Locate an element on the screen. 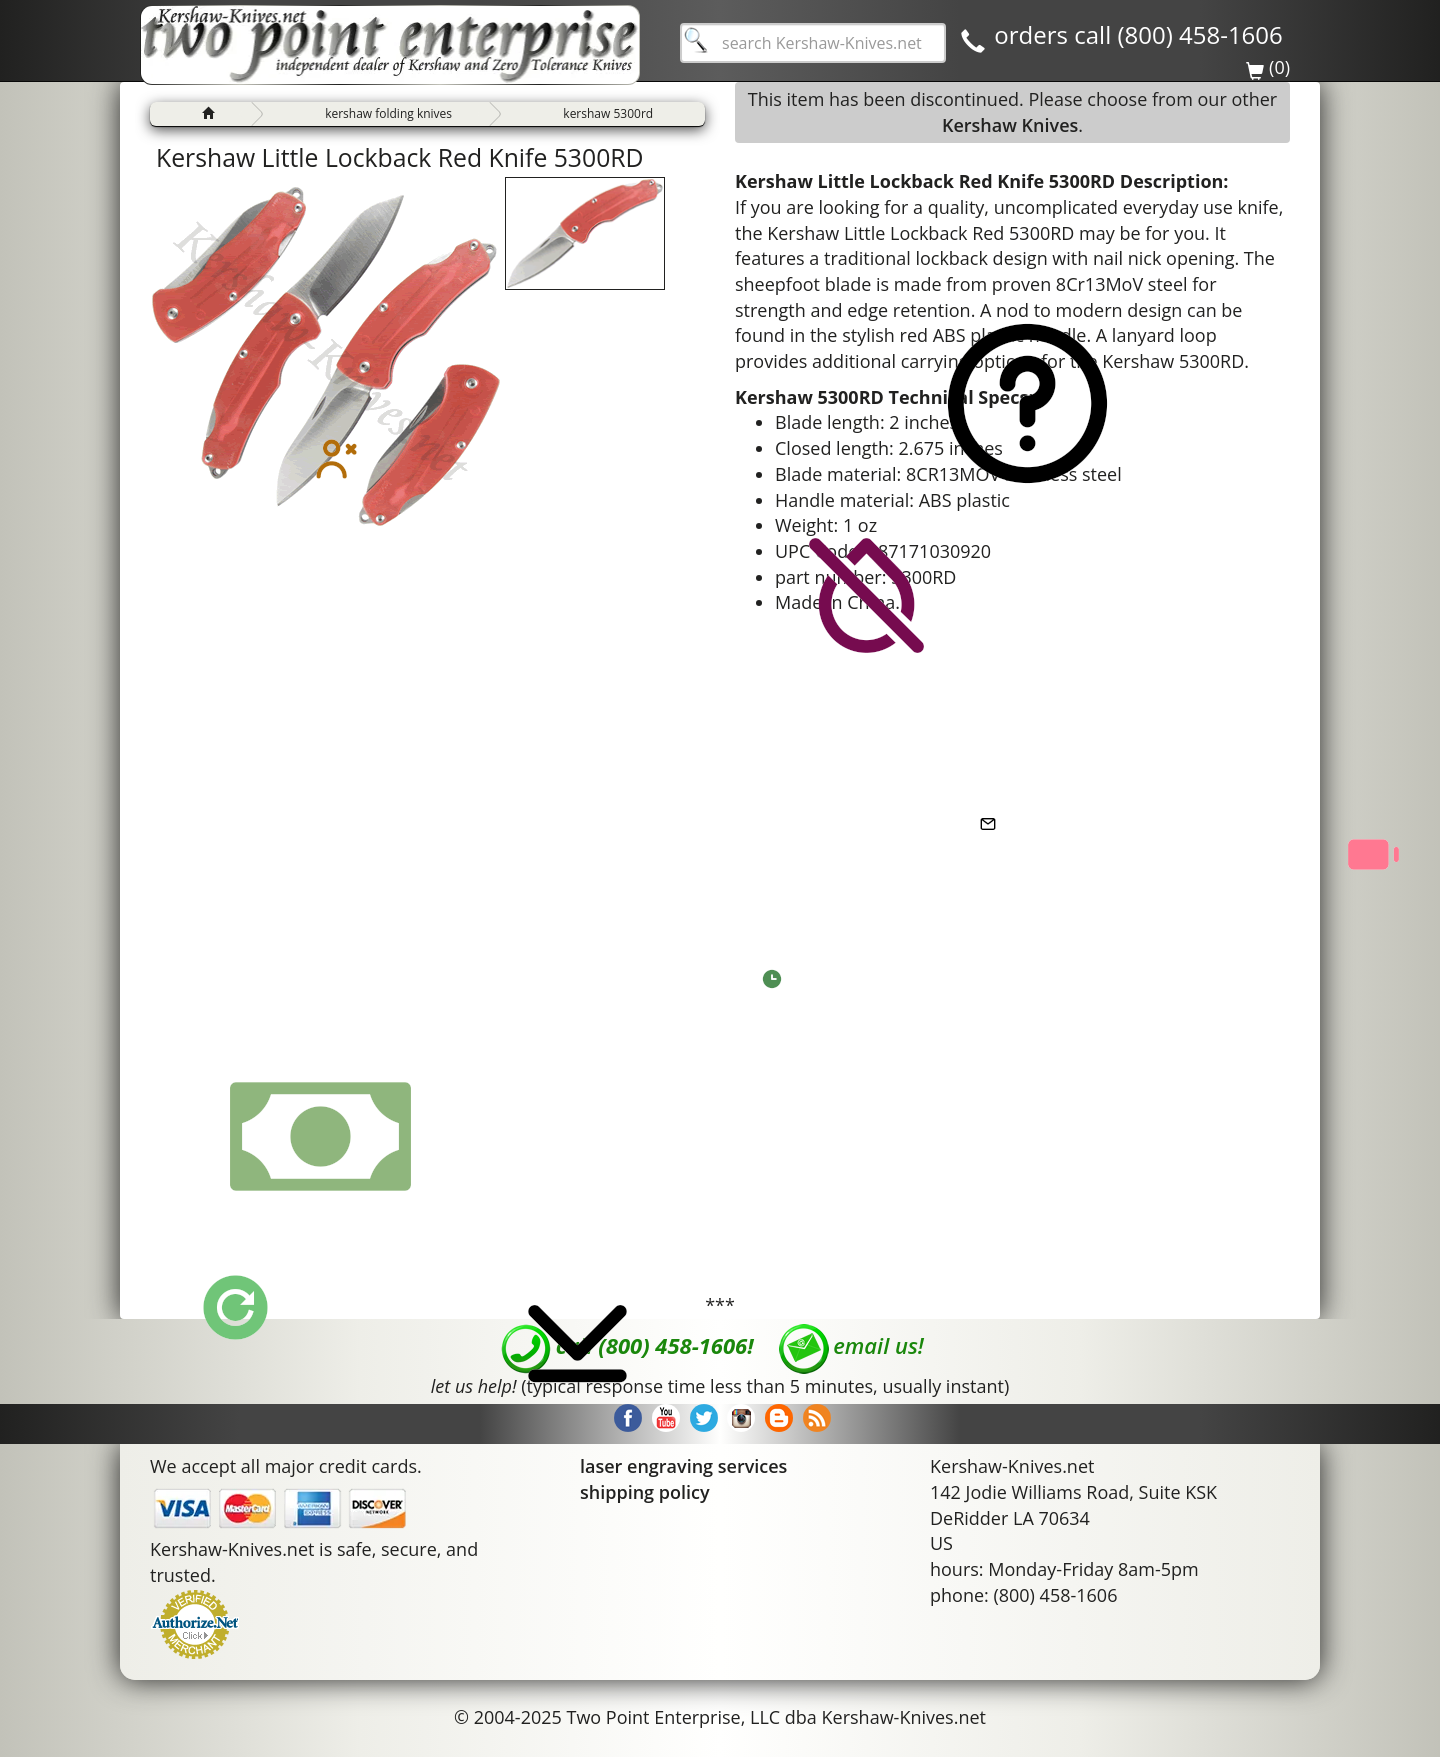  refresh or reload content is located at coordinates (235, 1307).